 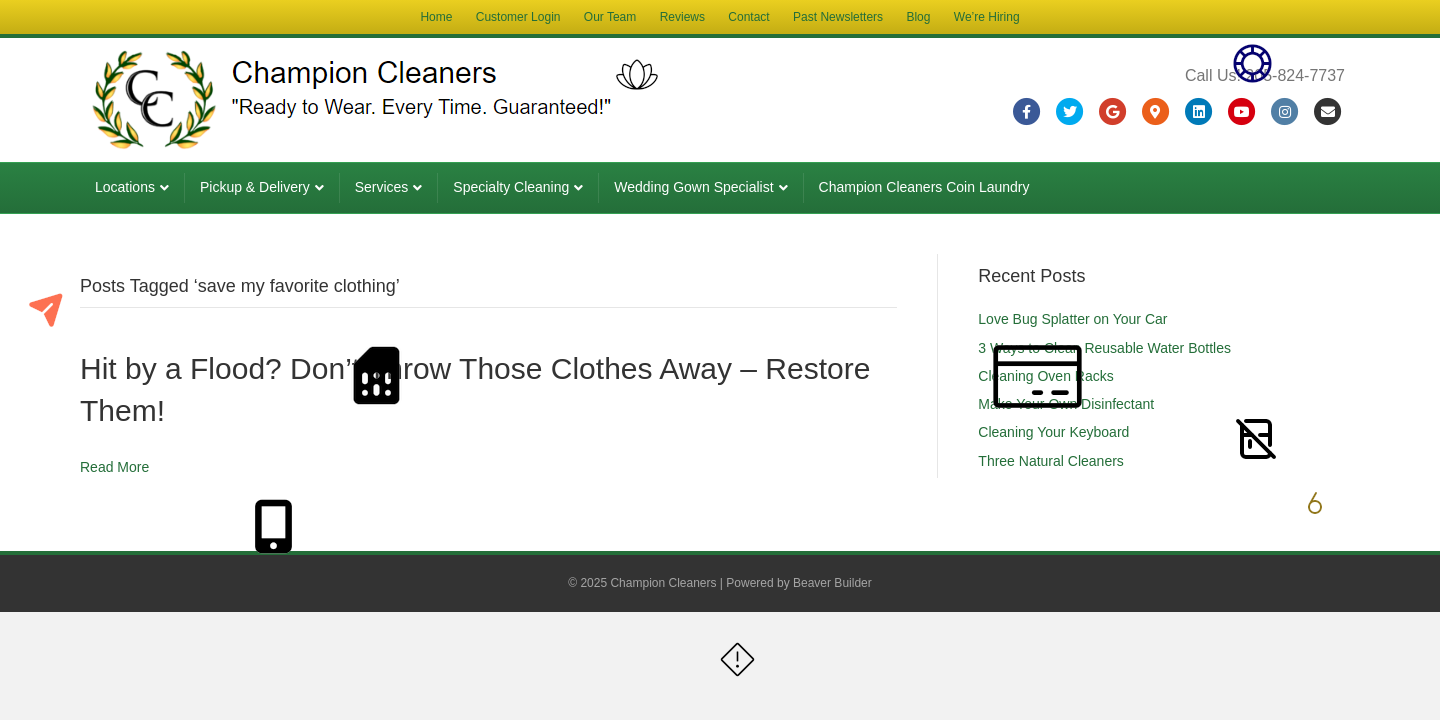 What do you see at coordinates (47, 309) in the screenshot?
I see `send a message` at bounding box center [47, 309].